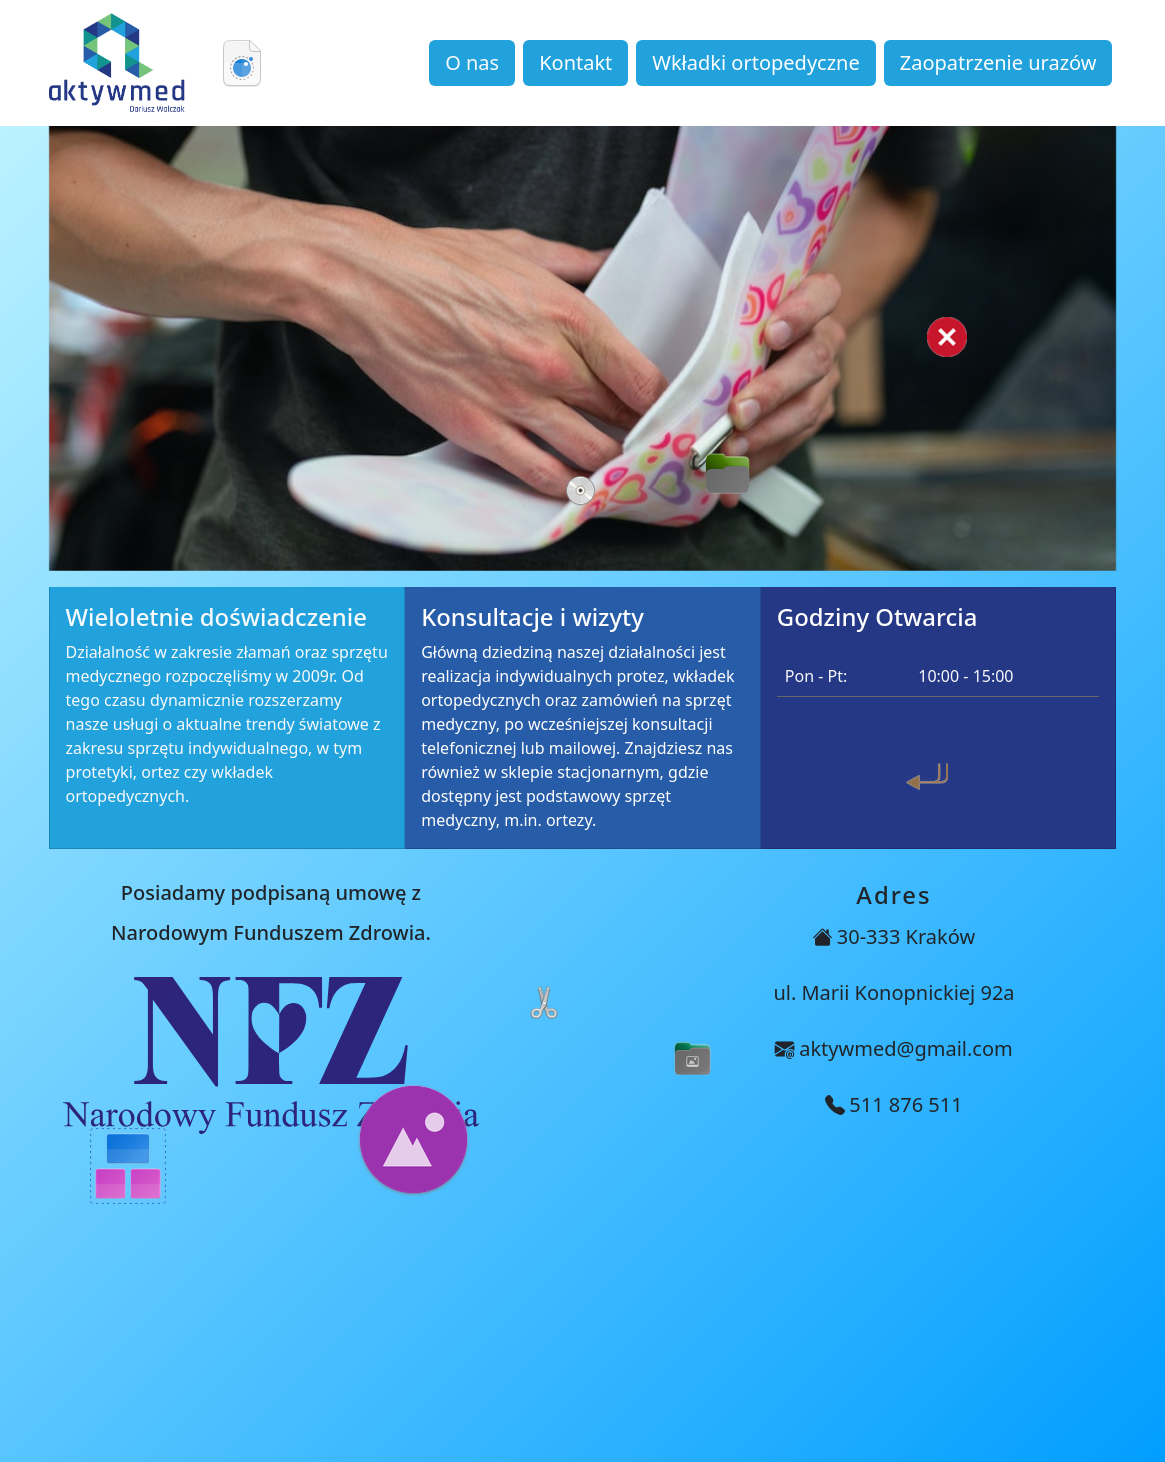 The image size is (1165, 1462). Describe the element at coordinates (544, 1003) in the screenshot. I see `cut selected content to clipboard` at that location.